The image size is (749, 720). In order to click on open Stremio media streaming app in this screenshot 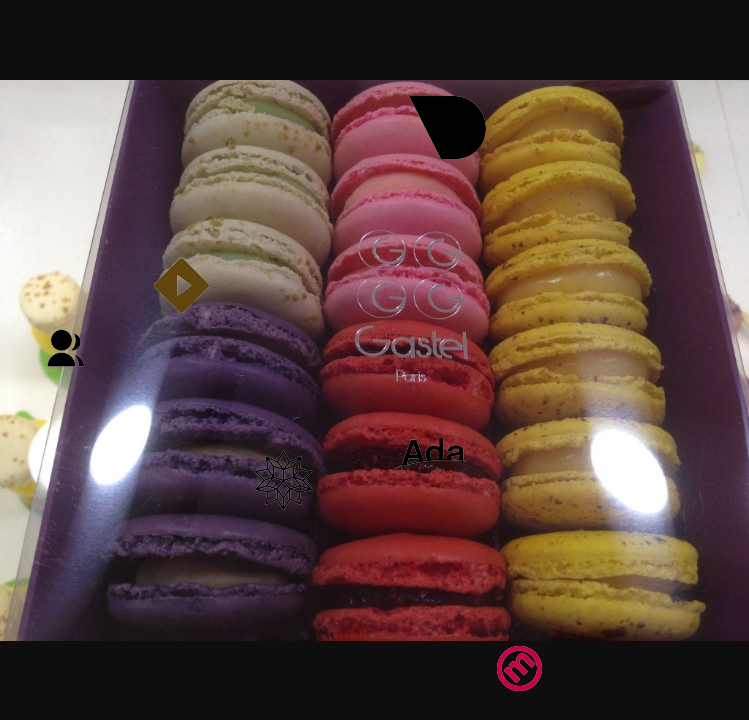, I will do `click(181, 285)`.